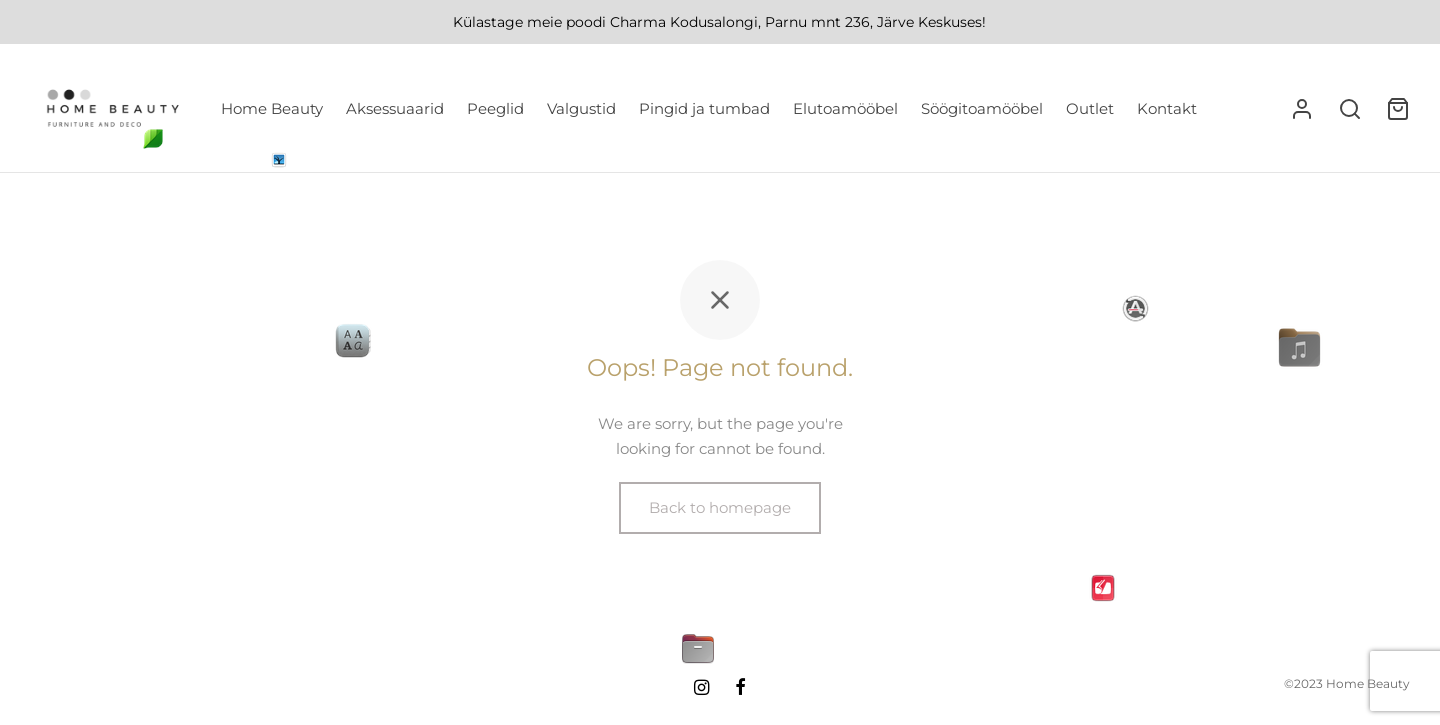 The width and height of the screenshot is (1440, 725). Describe the element at coordinates (1135, 308) in the screenshot. I see `open the software update manager` at that location.